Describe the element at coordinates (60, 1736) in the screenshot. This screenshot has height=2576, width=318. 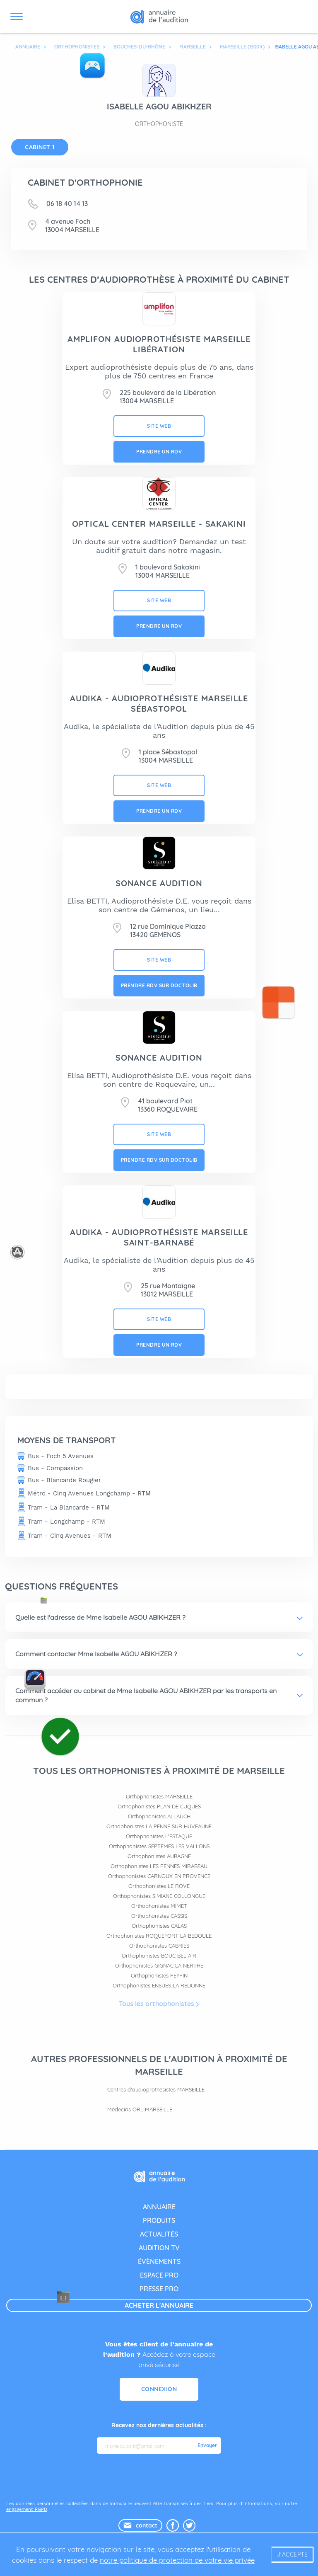
I see `confirm or apply changes` at that location.